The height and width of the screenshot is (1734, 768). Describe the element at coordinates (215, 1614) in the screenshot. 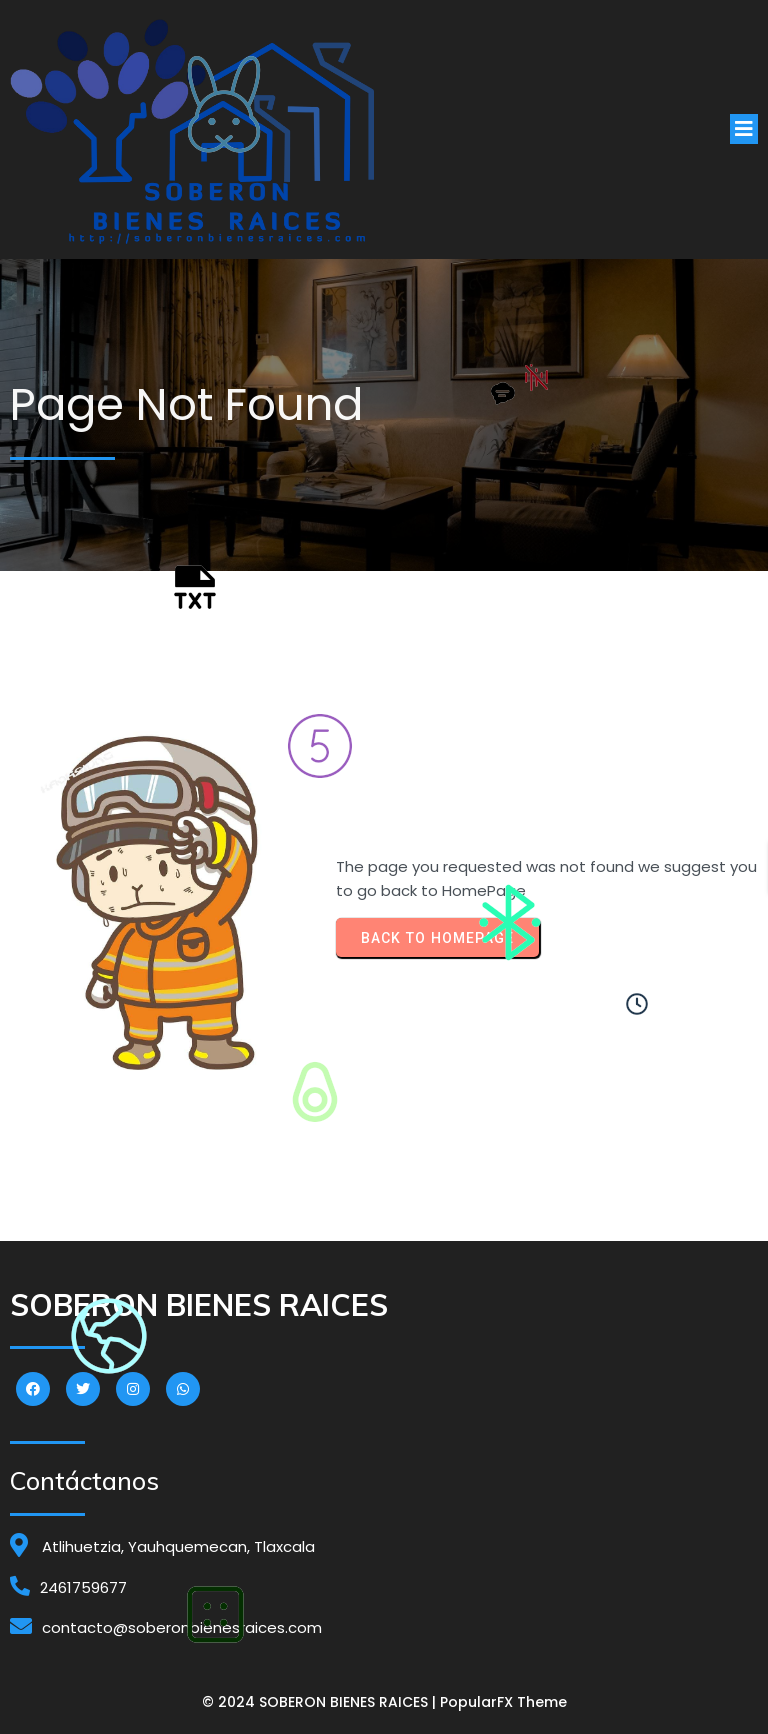

I see `roll or randomize with a value of four` at that location.